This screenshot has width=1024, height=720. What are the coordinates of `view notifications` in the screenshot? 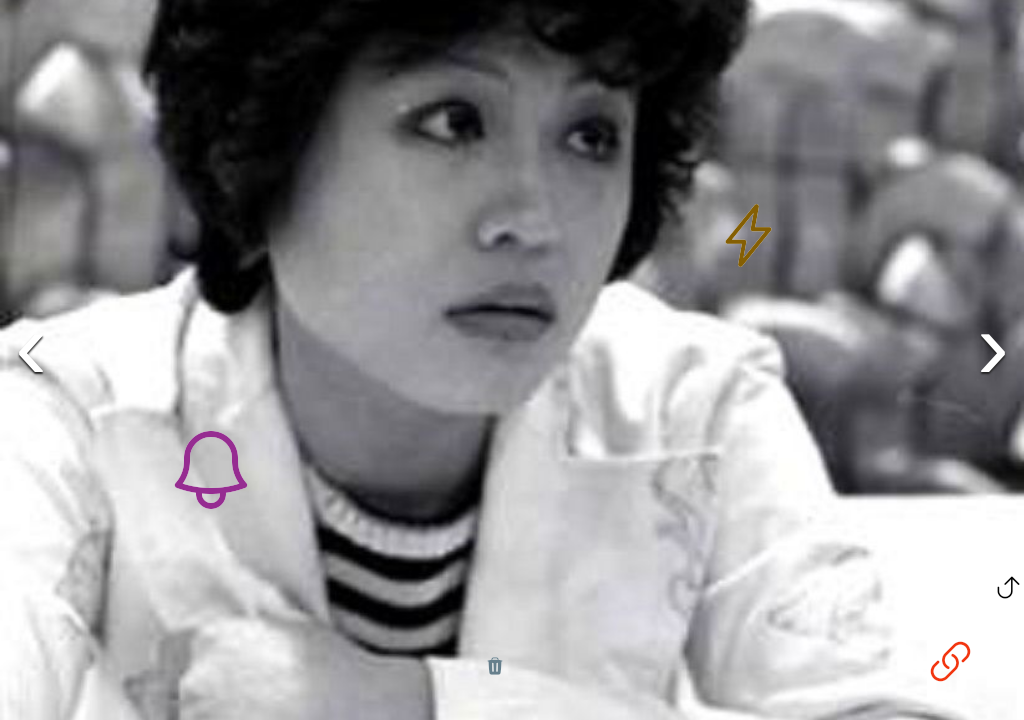 It's located at (211, 470).